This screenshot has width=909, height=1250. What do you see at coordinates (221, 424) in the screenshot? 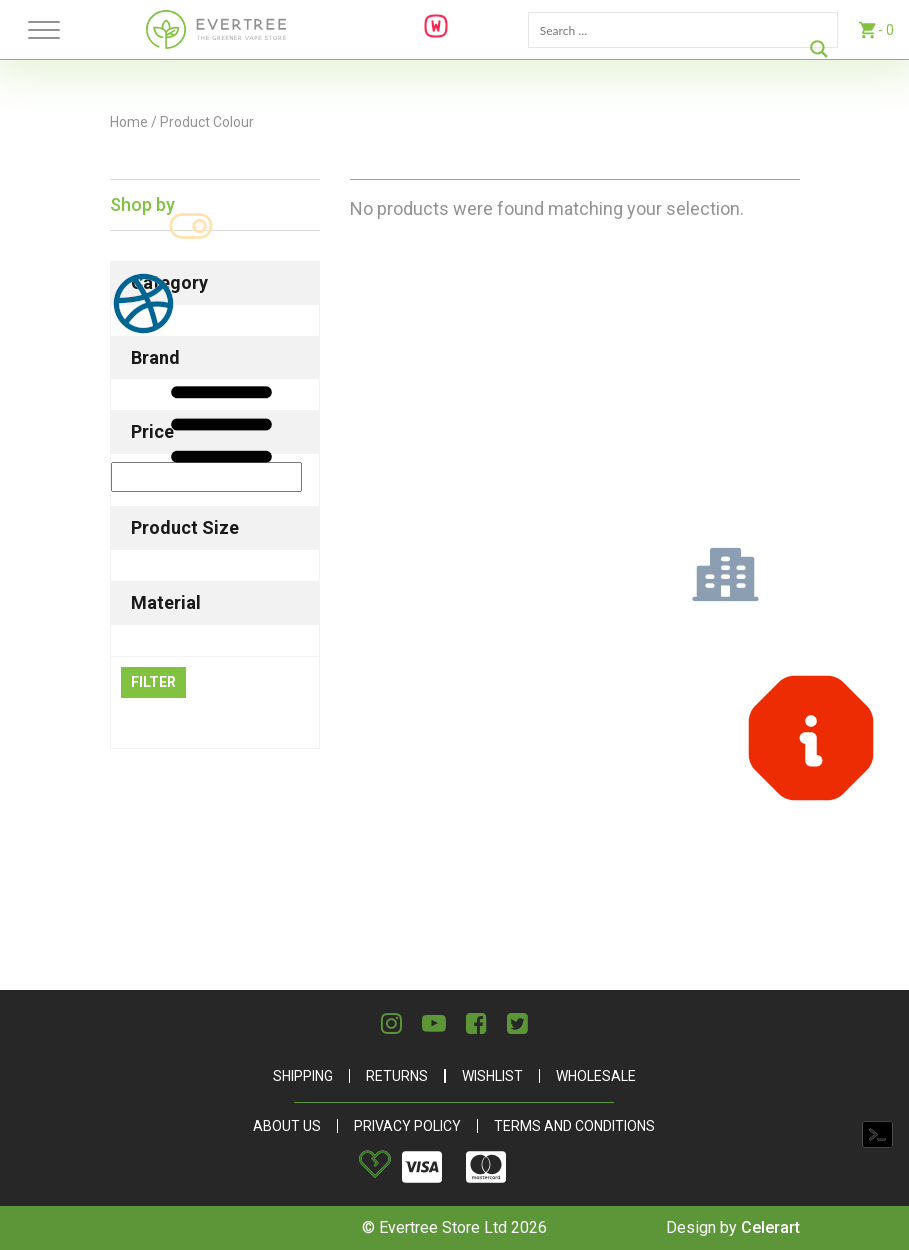
I see `open navigation menu` at bounding box center [221, 424].